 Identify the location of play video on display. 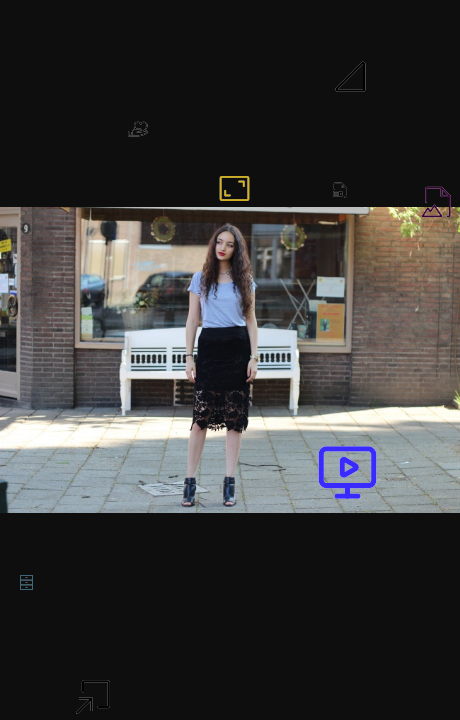
(347, 472).